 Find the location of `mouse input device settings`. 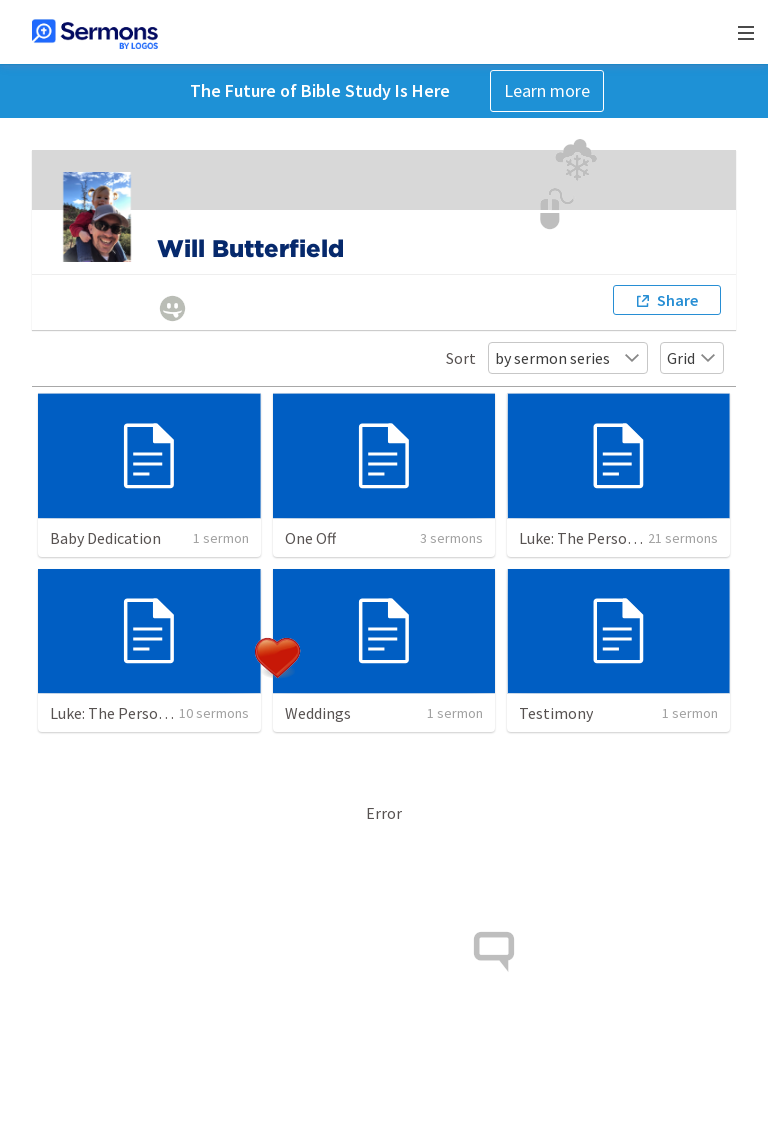

mouse input device settings is located at coordinates (554, 210).